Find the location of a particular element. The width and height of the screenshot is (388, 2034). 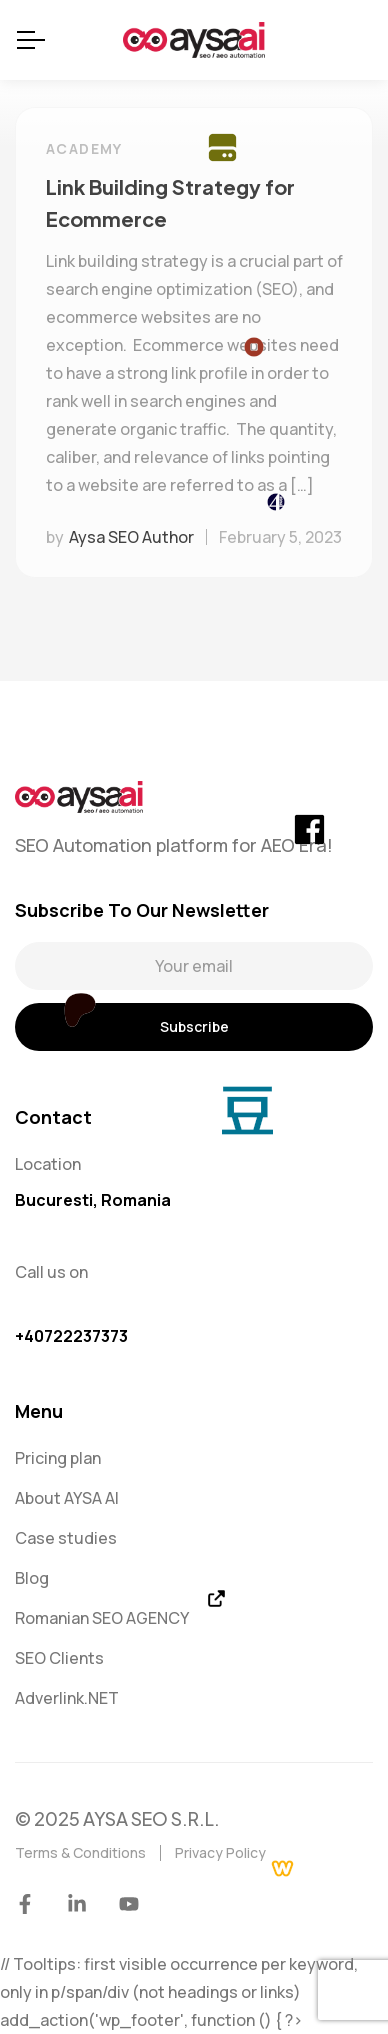

weebly website builder logo is located at coordinates (282, 1868).